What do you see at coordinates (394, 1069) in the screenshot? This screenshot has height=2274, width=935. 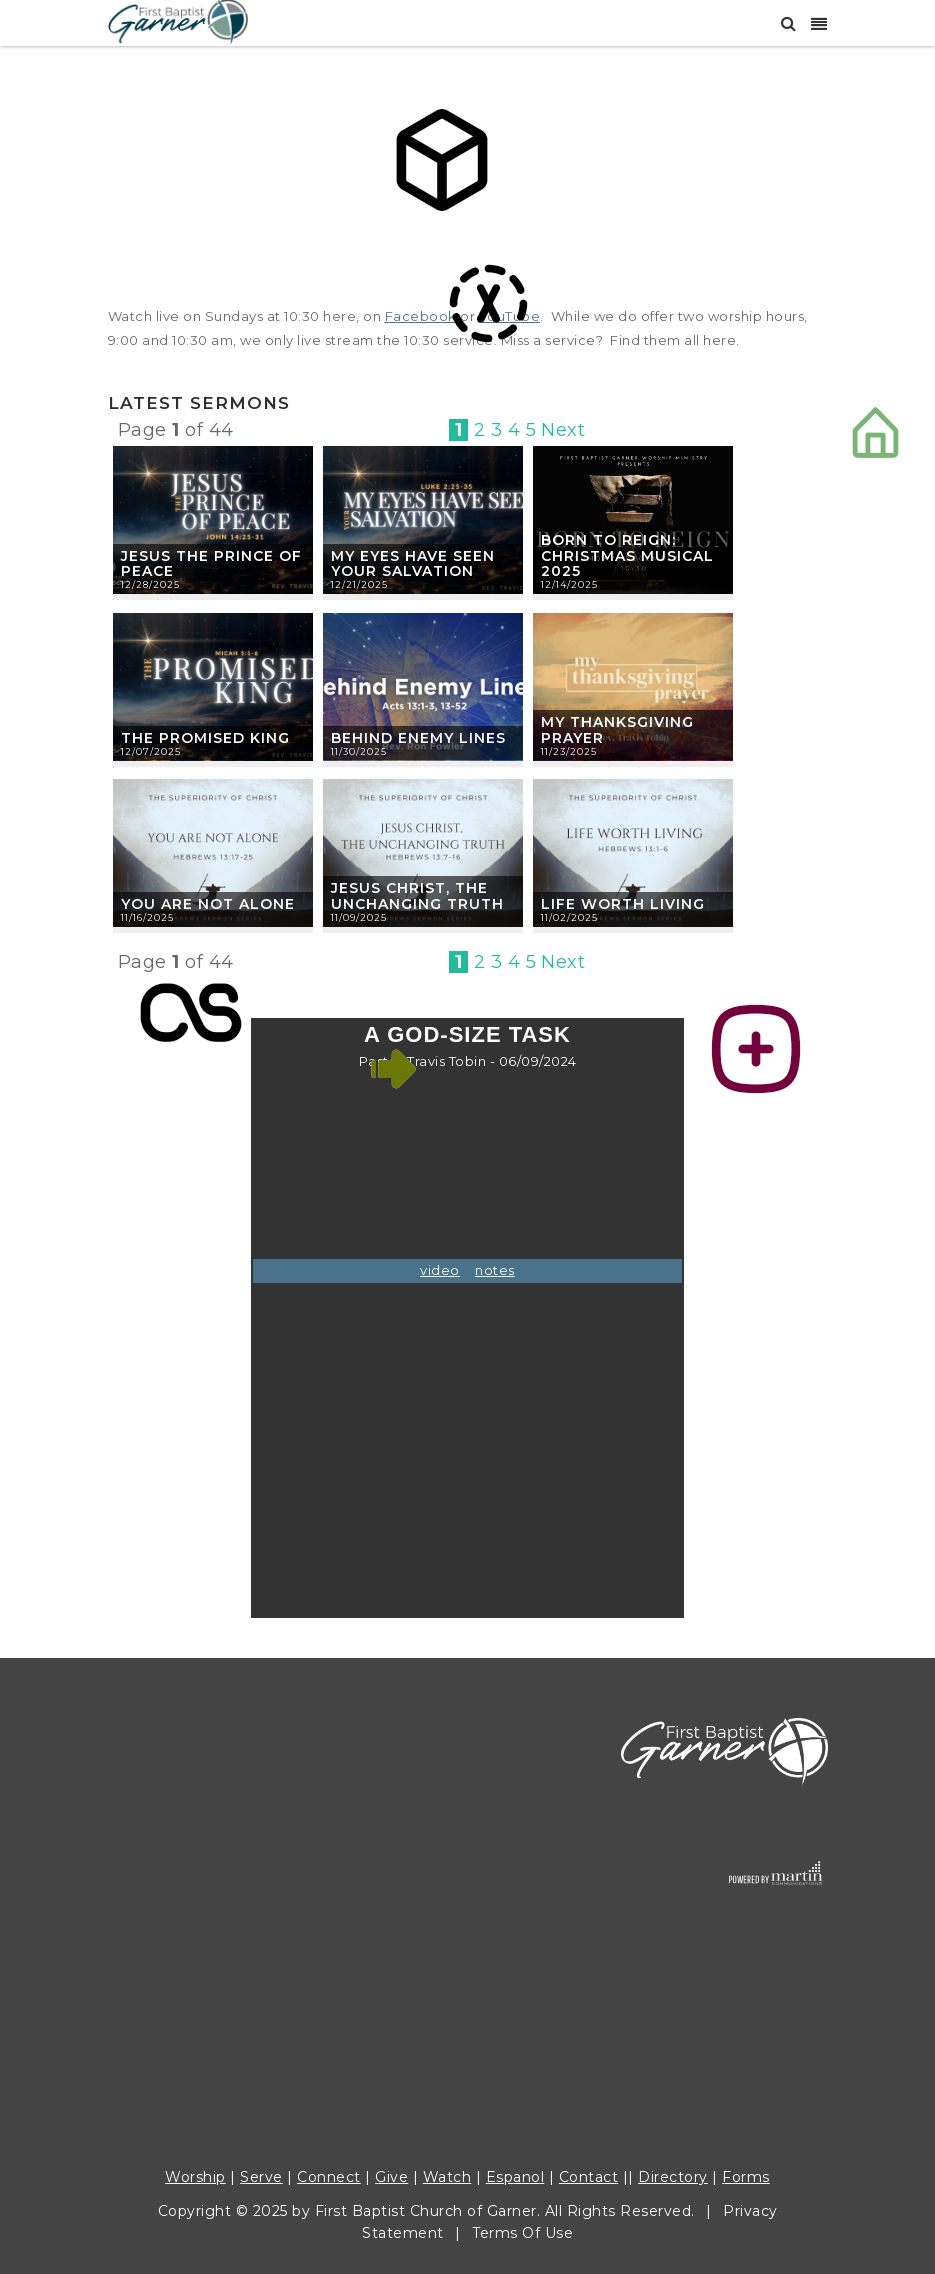 I see `skip to end or last item` at bounding box center [394, 1069].